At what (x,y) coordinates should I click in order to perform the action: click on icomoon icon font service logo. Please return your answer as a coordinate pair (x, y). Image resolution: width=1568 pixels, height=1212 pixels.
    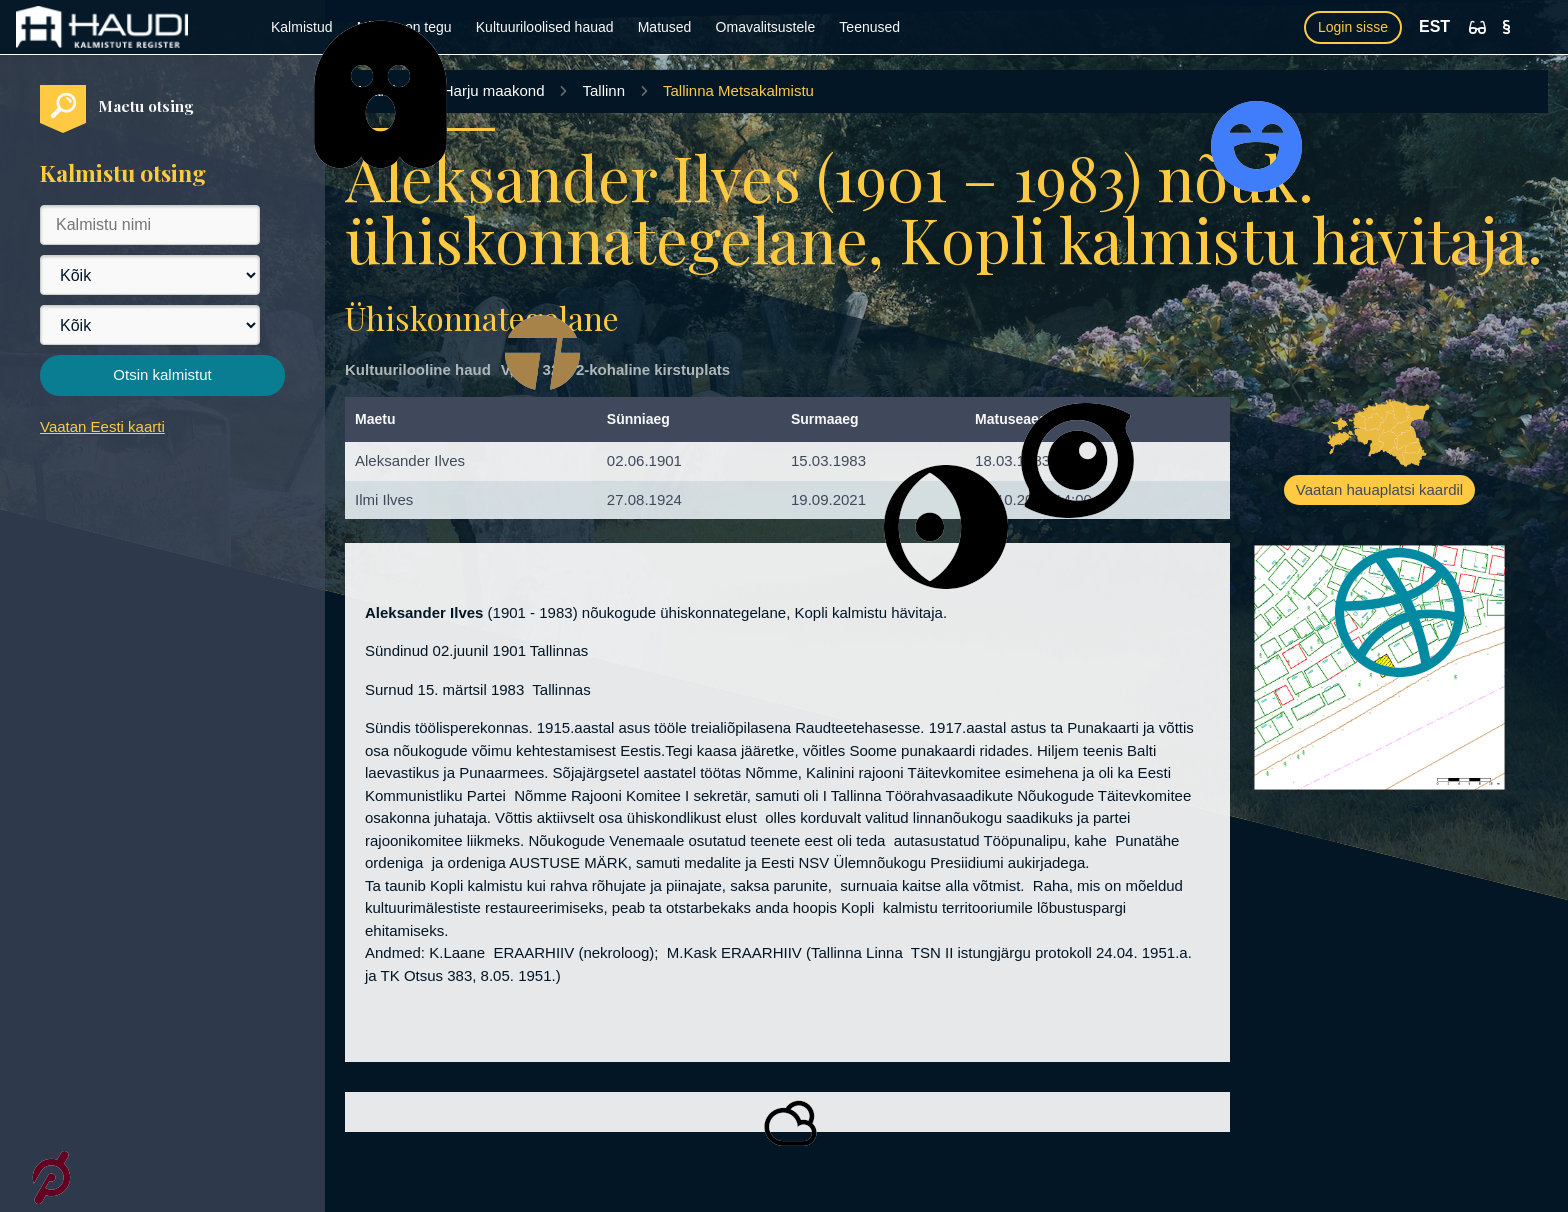
    Looking at the image, I should click on (946, 527).